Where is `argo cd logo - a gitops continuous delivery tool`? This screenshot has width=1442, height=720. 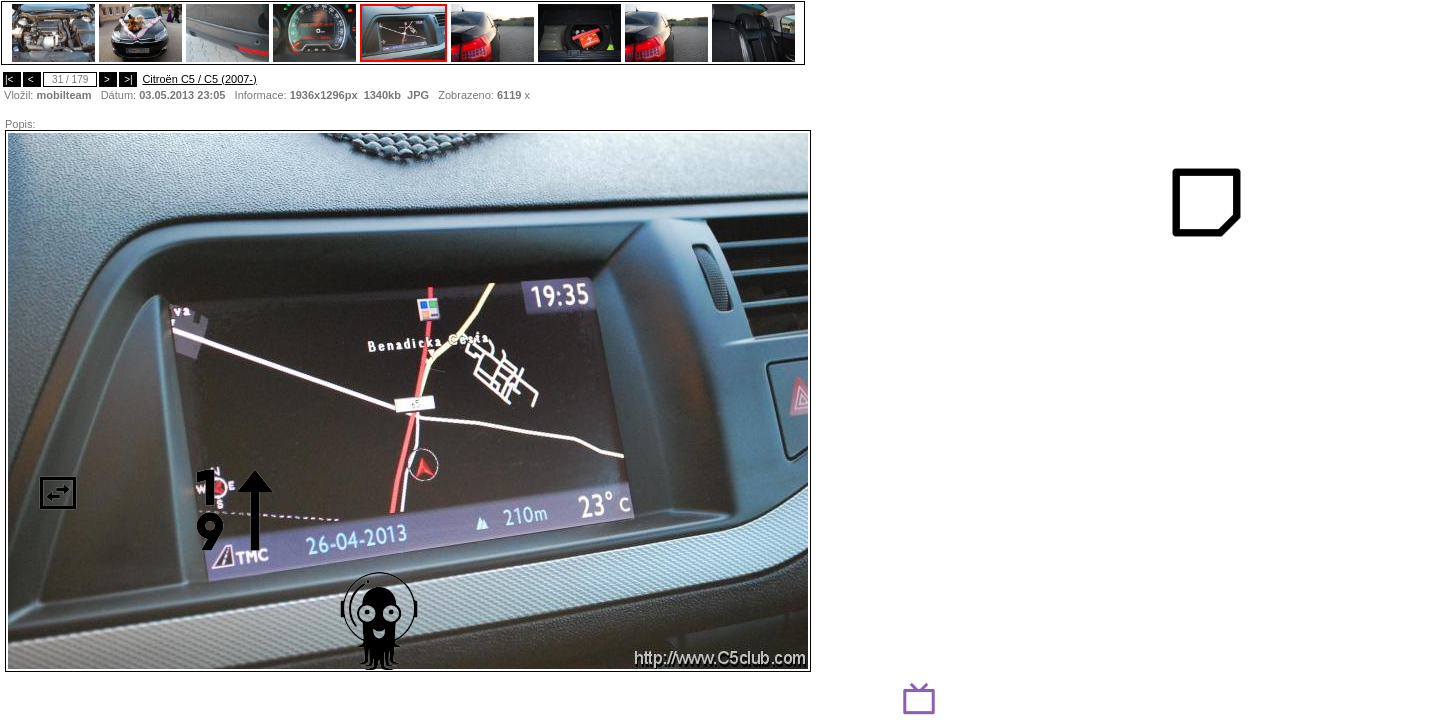 argo cd logo - a gitops continuous delivery tool is located at coordinates (379, 621).